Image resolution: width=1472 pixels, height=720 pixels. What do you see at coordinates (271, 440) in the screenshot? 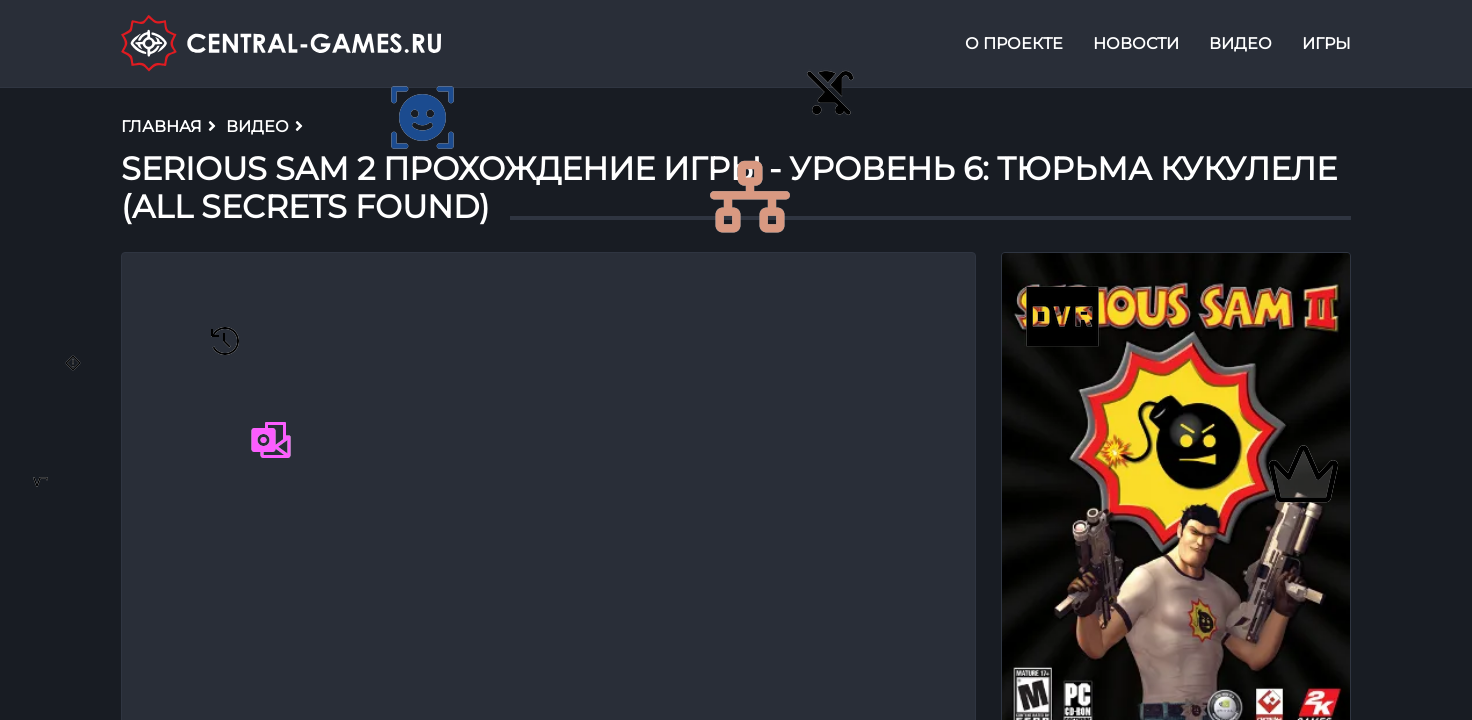
I see `open Microsoft Outlook email app` at bounding box center [271, 440].